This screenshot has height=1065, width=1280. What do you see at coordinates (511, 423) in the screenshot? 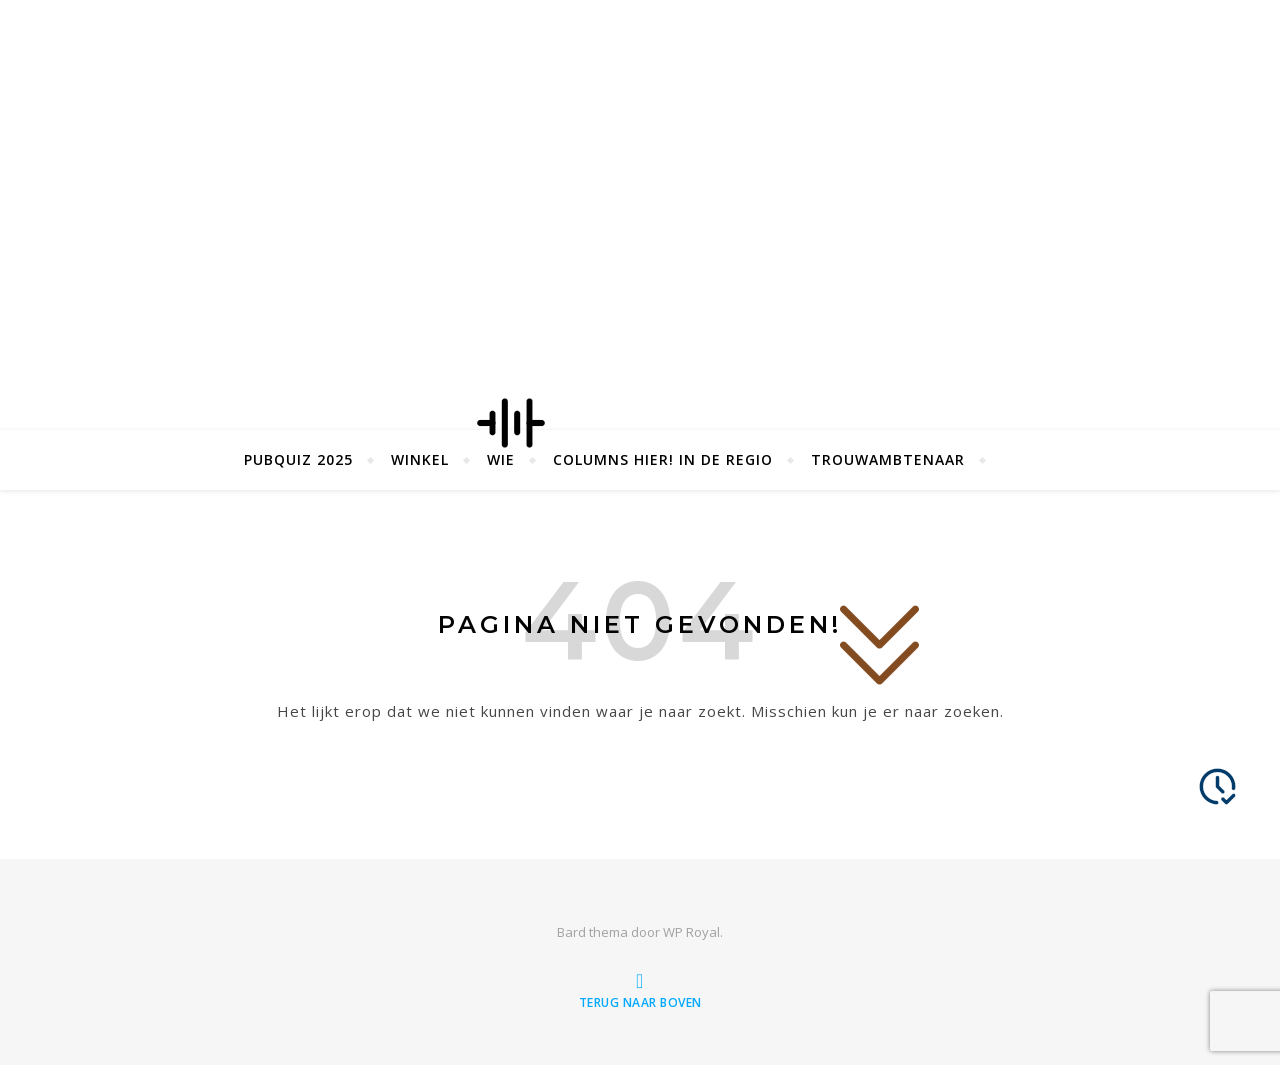
I see `view battery circuit or power connection status` at bounding box center [511, 423].